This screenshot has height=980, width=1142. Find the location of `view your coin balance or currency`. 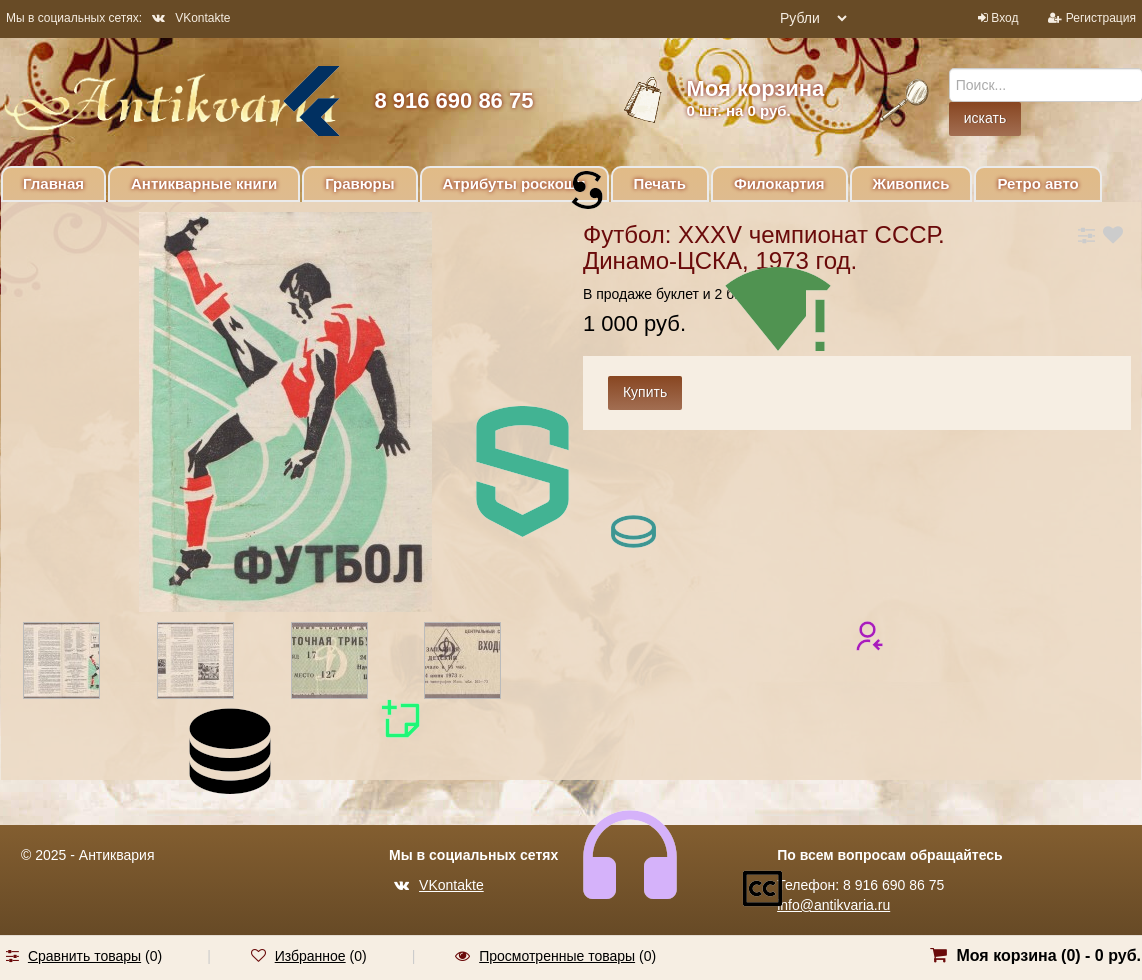

view your coin balance or currency is located at coordinates (633, 531).